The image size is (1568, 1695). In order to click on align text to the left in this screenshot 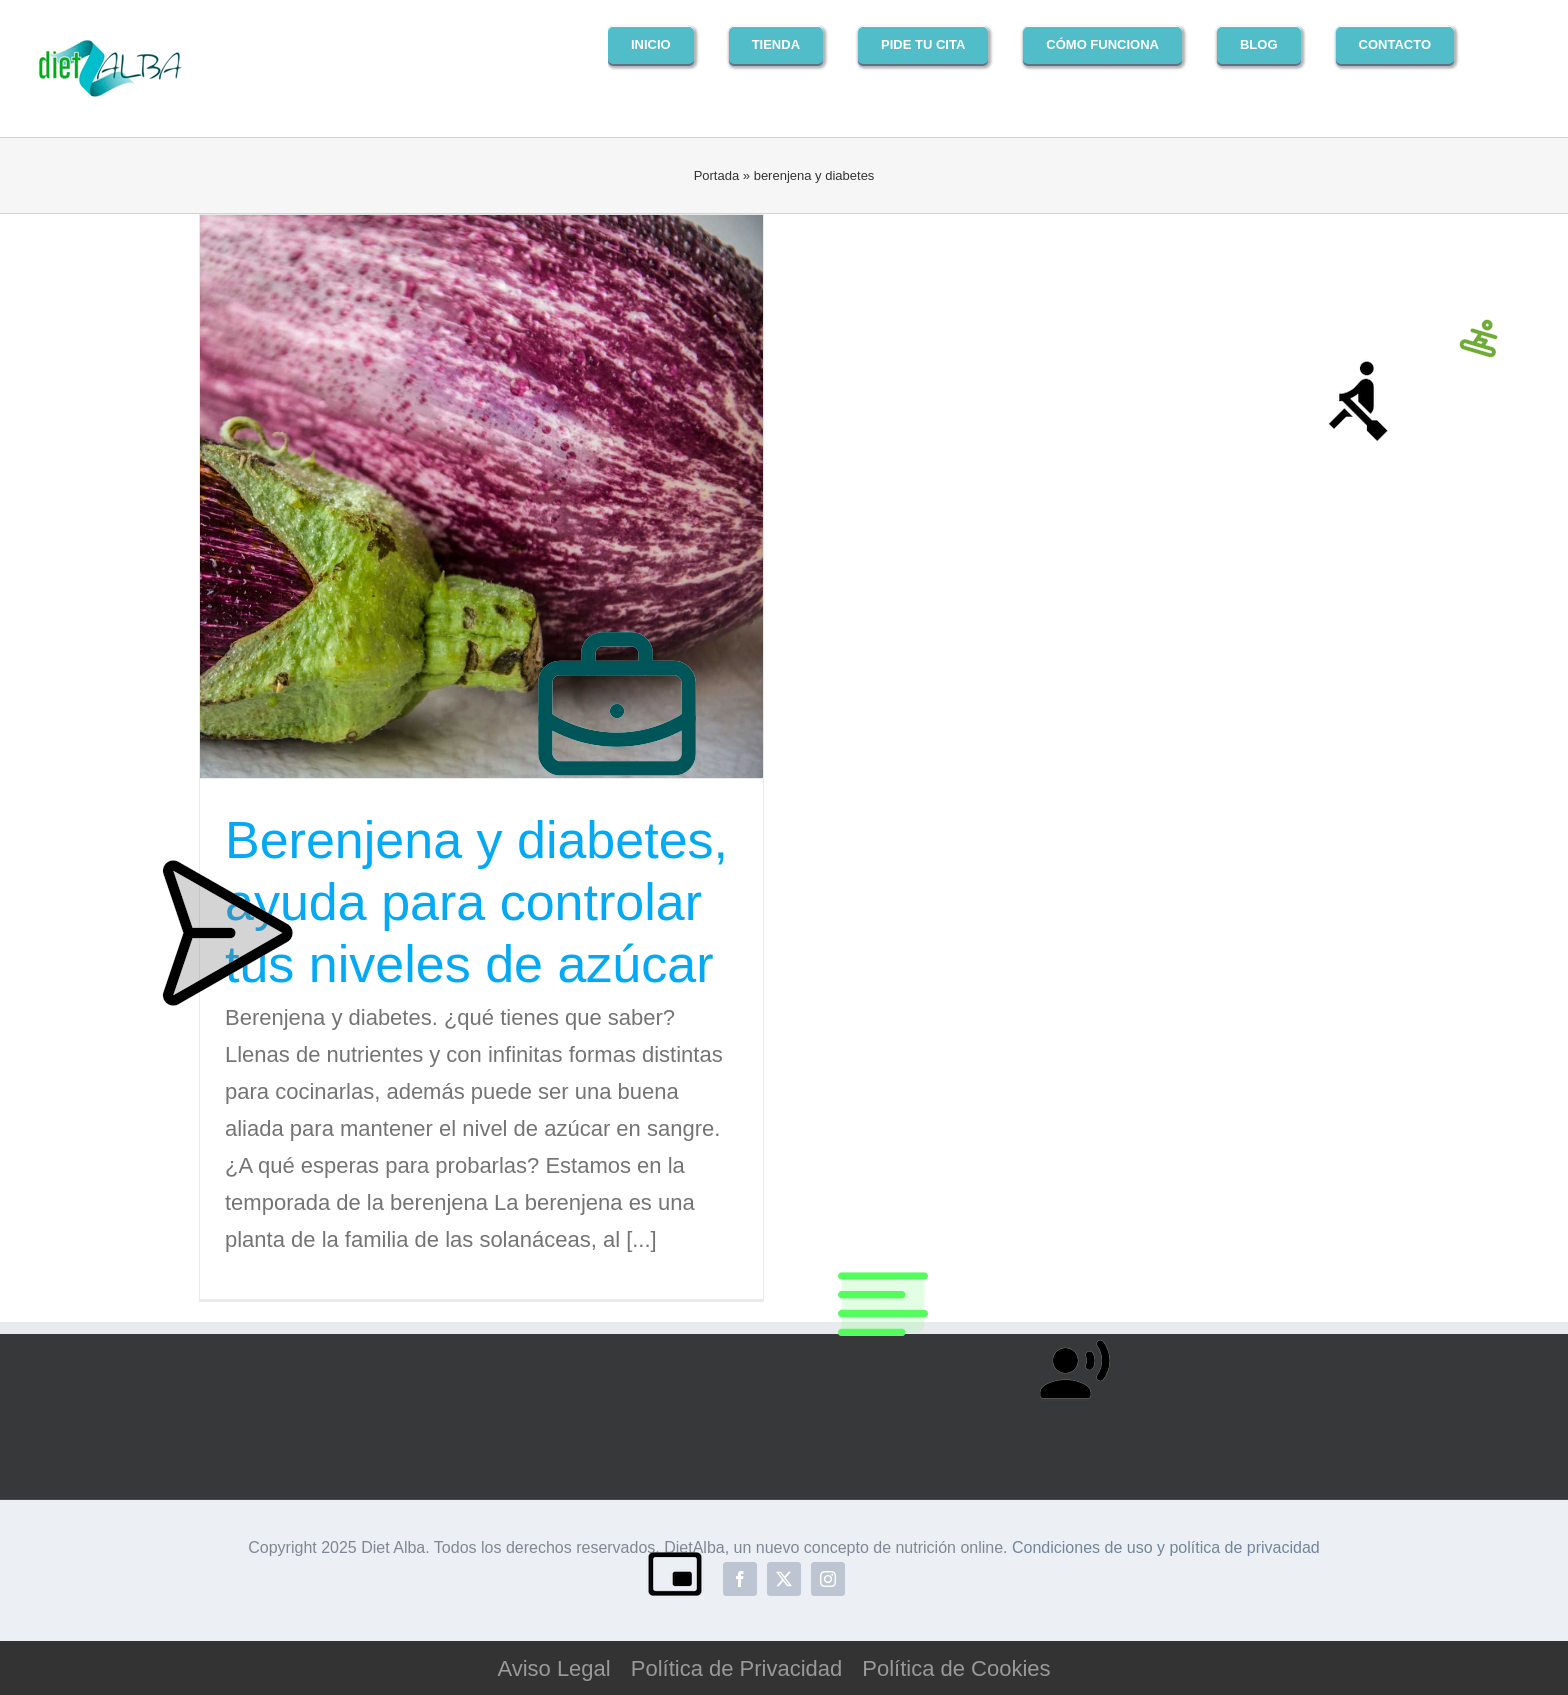, I will do `click(883, 1306)`.